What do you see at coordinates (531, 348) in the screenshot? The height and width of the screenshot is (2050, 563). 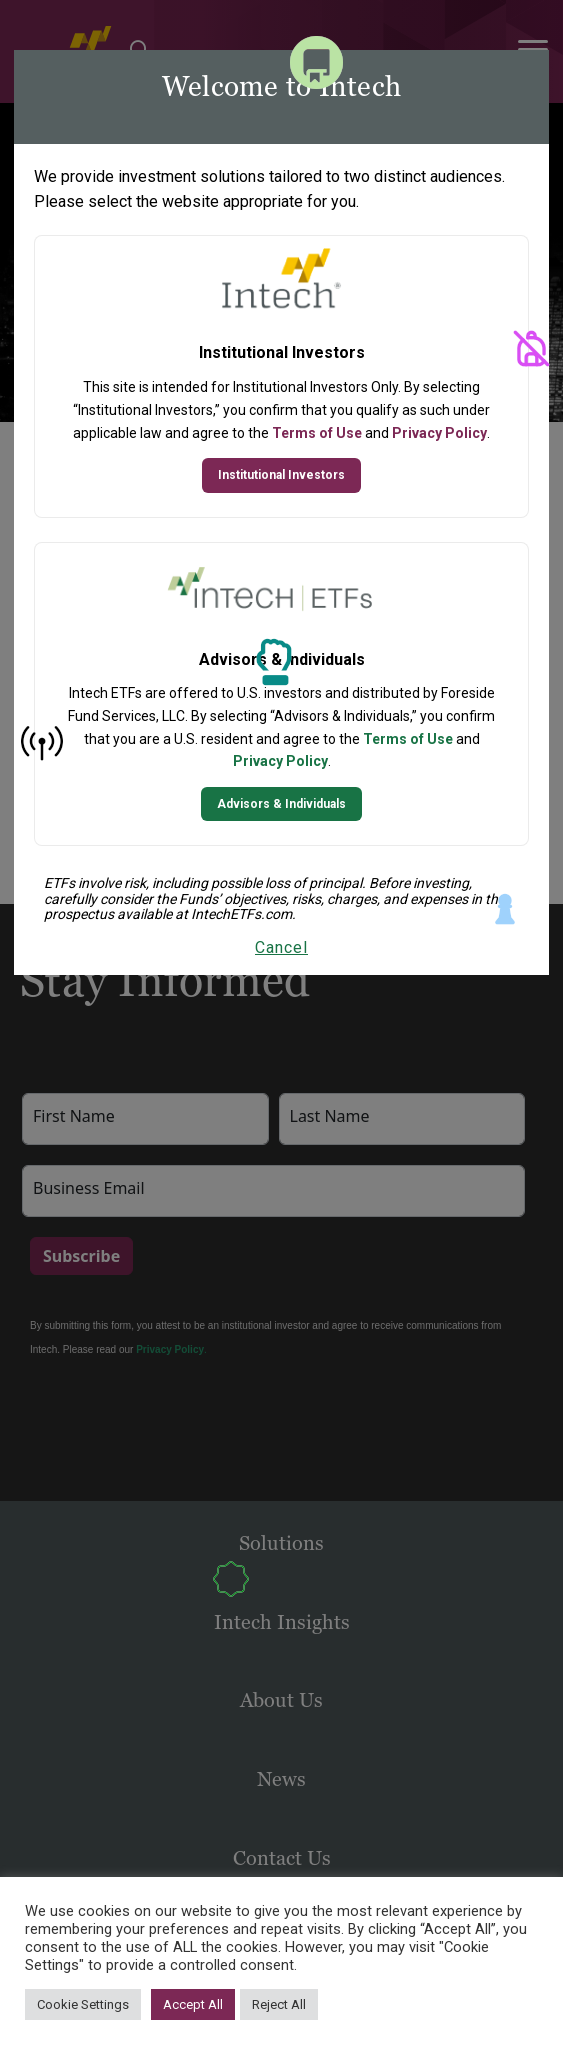 I see `no backpack allowed` at bounding box center [531, 348].